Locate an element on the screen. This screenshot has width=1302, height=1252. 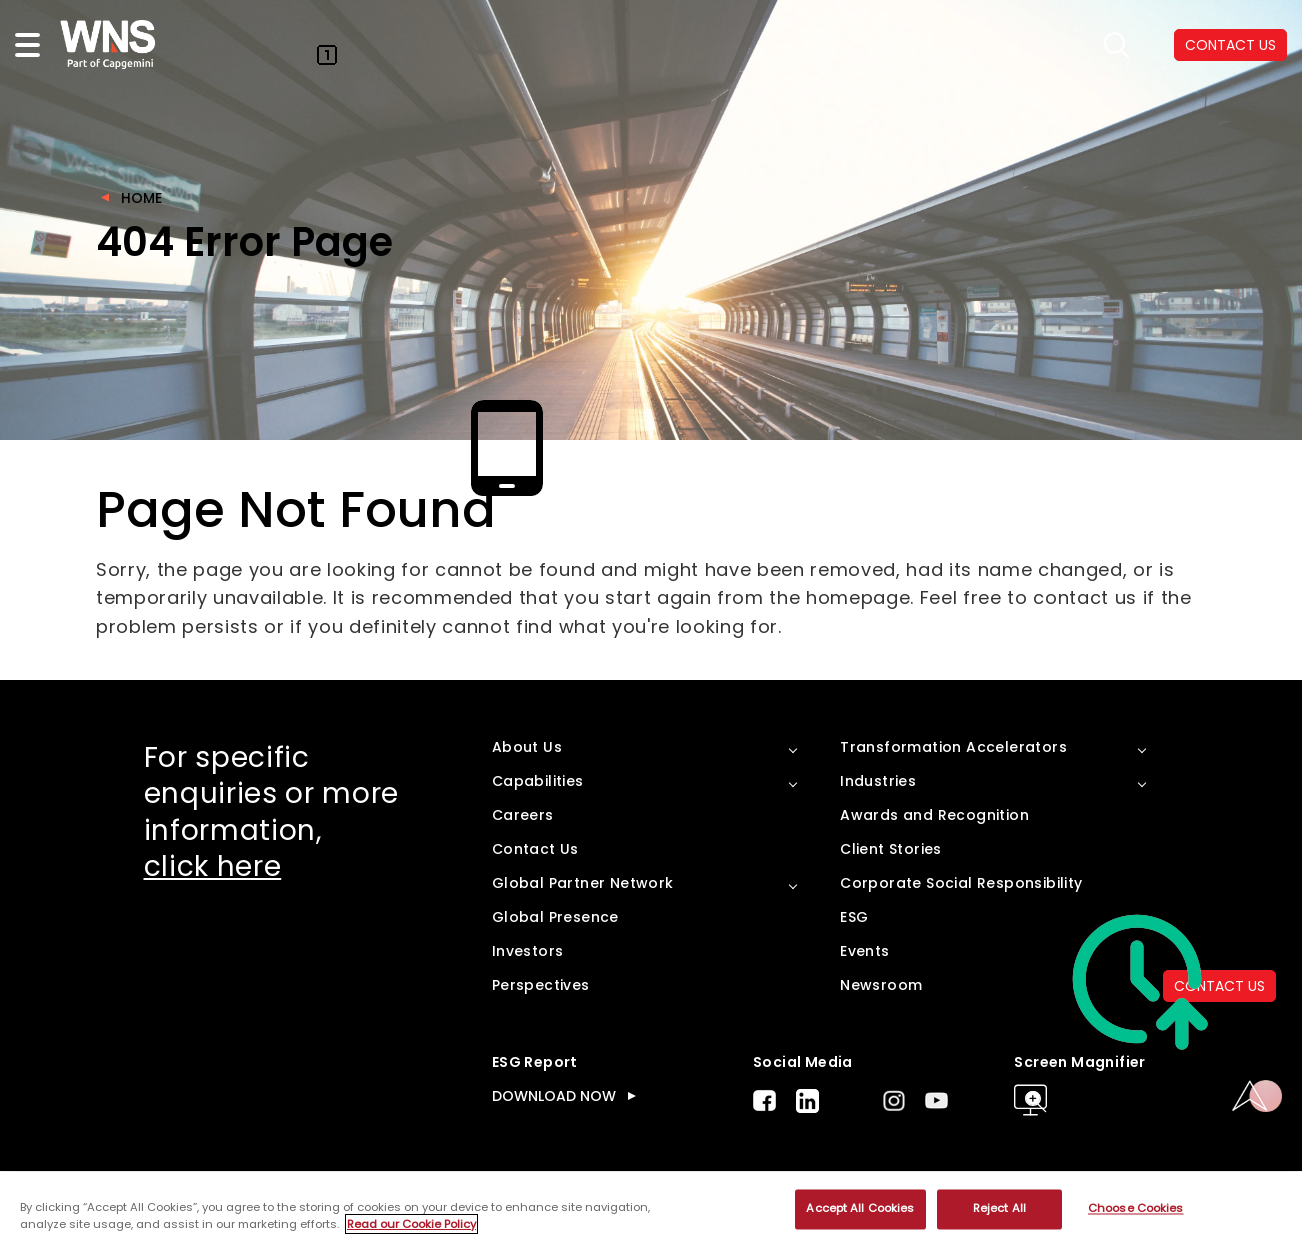
select option one or first choice is located at coordinates (327, 55).